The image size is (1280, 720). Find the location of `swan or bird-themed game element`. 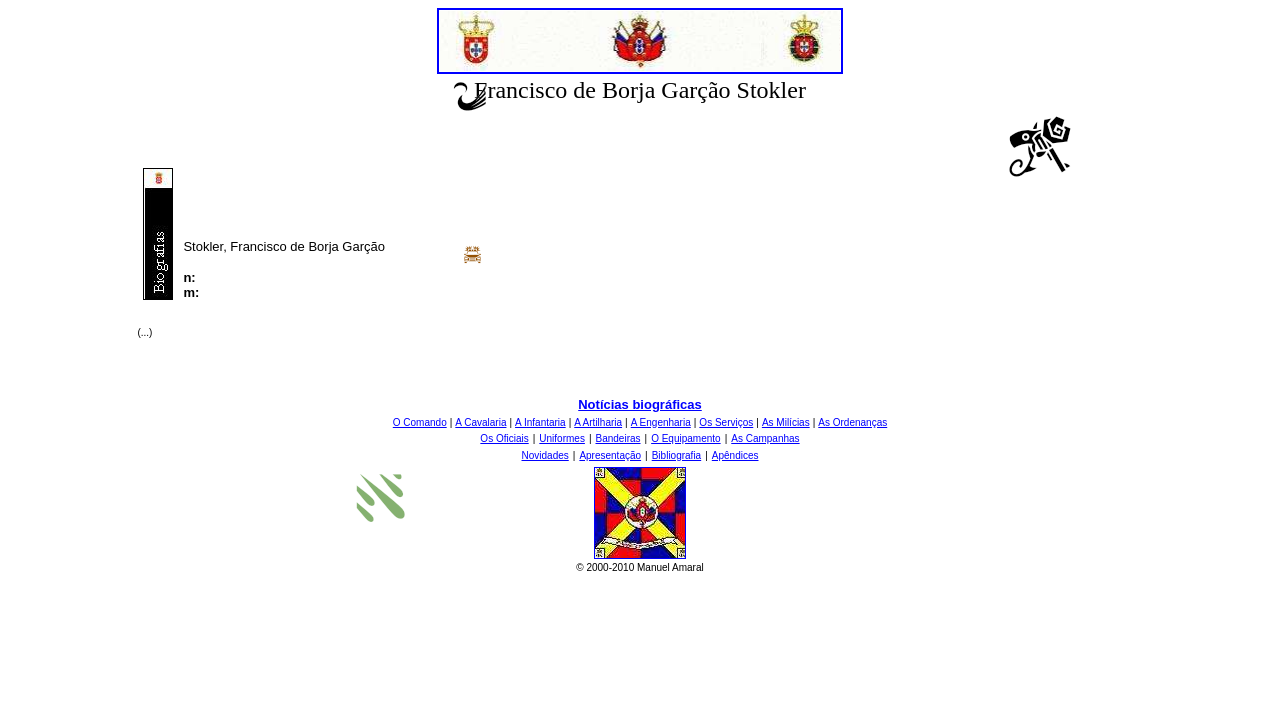

swan or bird-themed game element is located at coordinates (470, 95).